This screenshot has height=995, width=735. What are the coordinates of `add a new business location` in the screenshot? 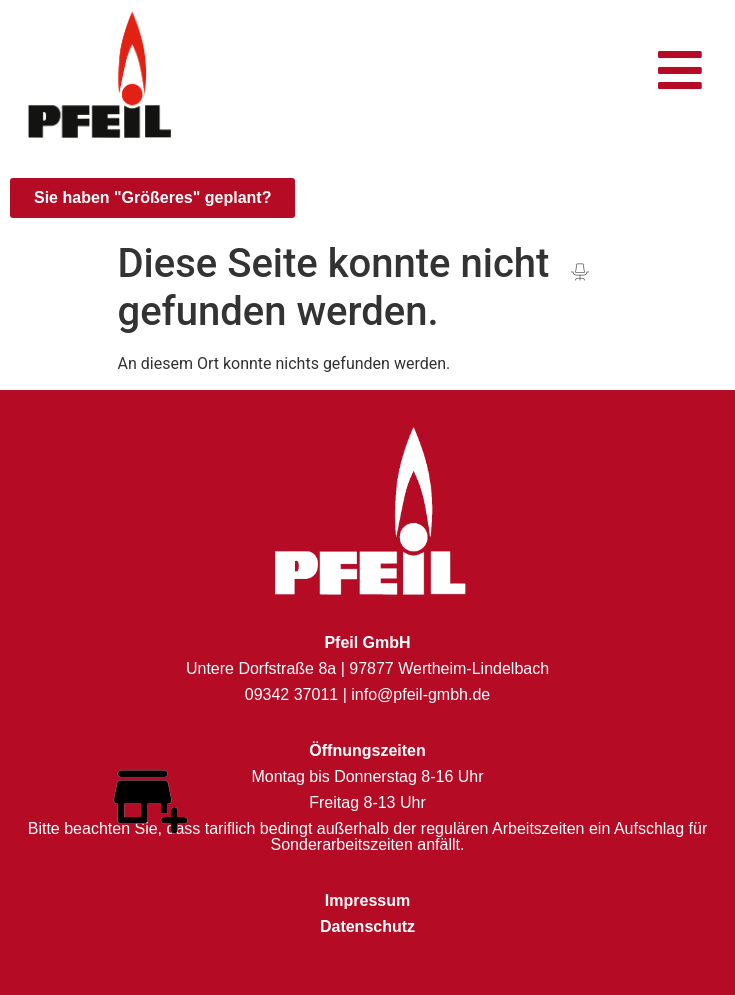 It's located at (151, 797).